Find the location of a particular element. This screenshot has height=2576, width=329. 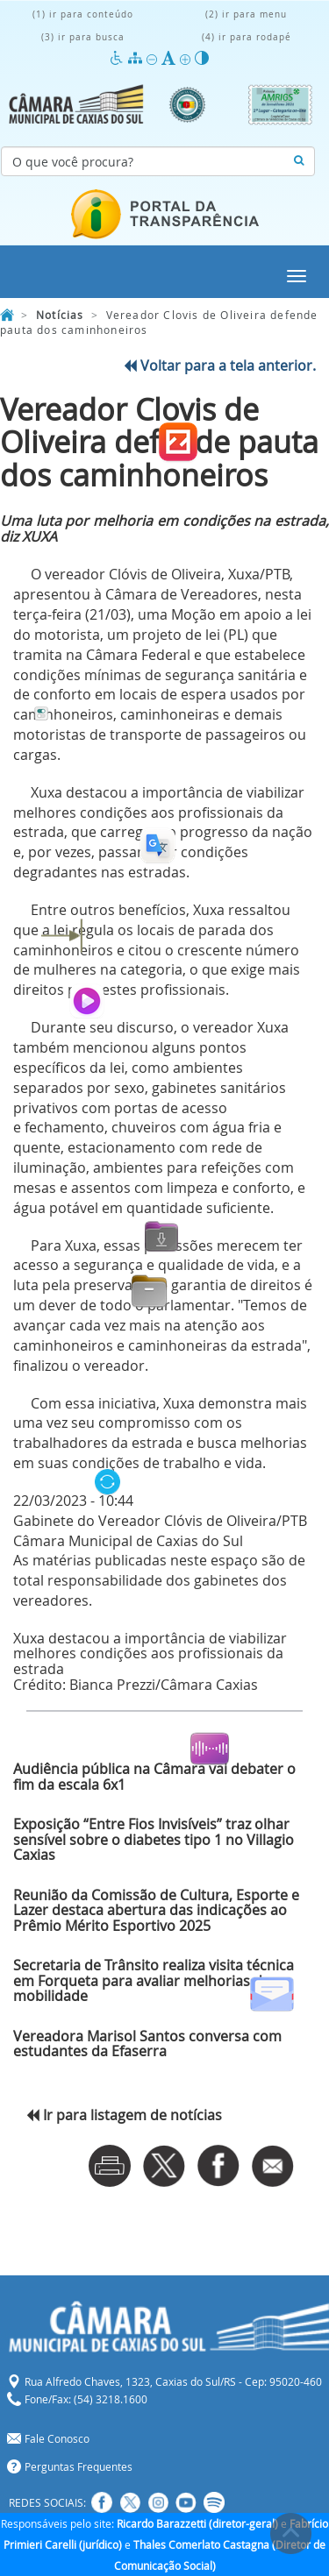

jump to the last item in a list is located at coordinates (61, 935).